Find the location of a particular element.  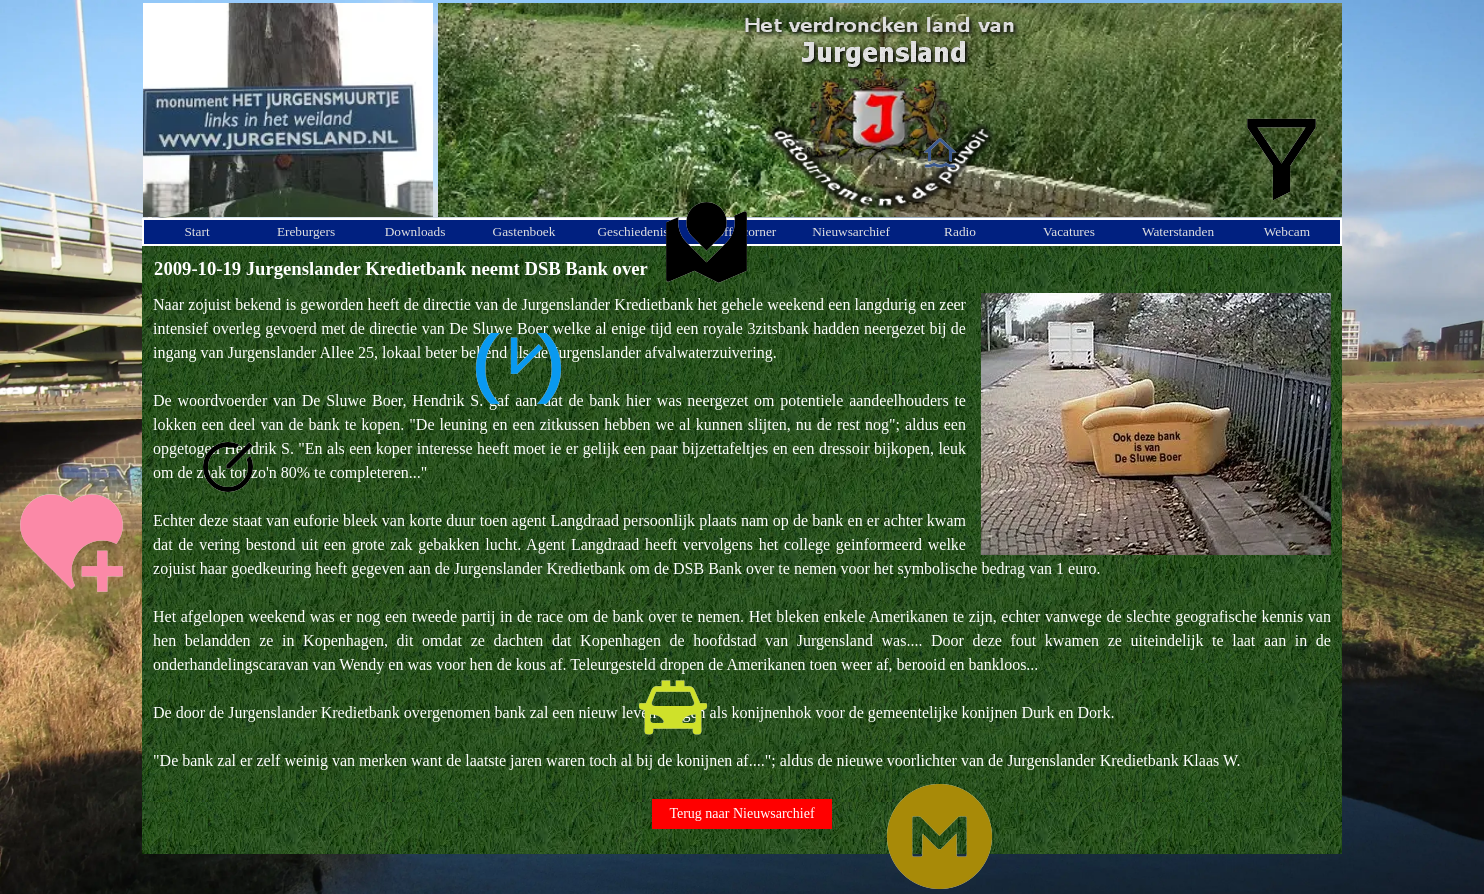

add to favorites is located at coordinates (71, 540).